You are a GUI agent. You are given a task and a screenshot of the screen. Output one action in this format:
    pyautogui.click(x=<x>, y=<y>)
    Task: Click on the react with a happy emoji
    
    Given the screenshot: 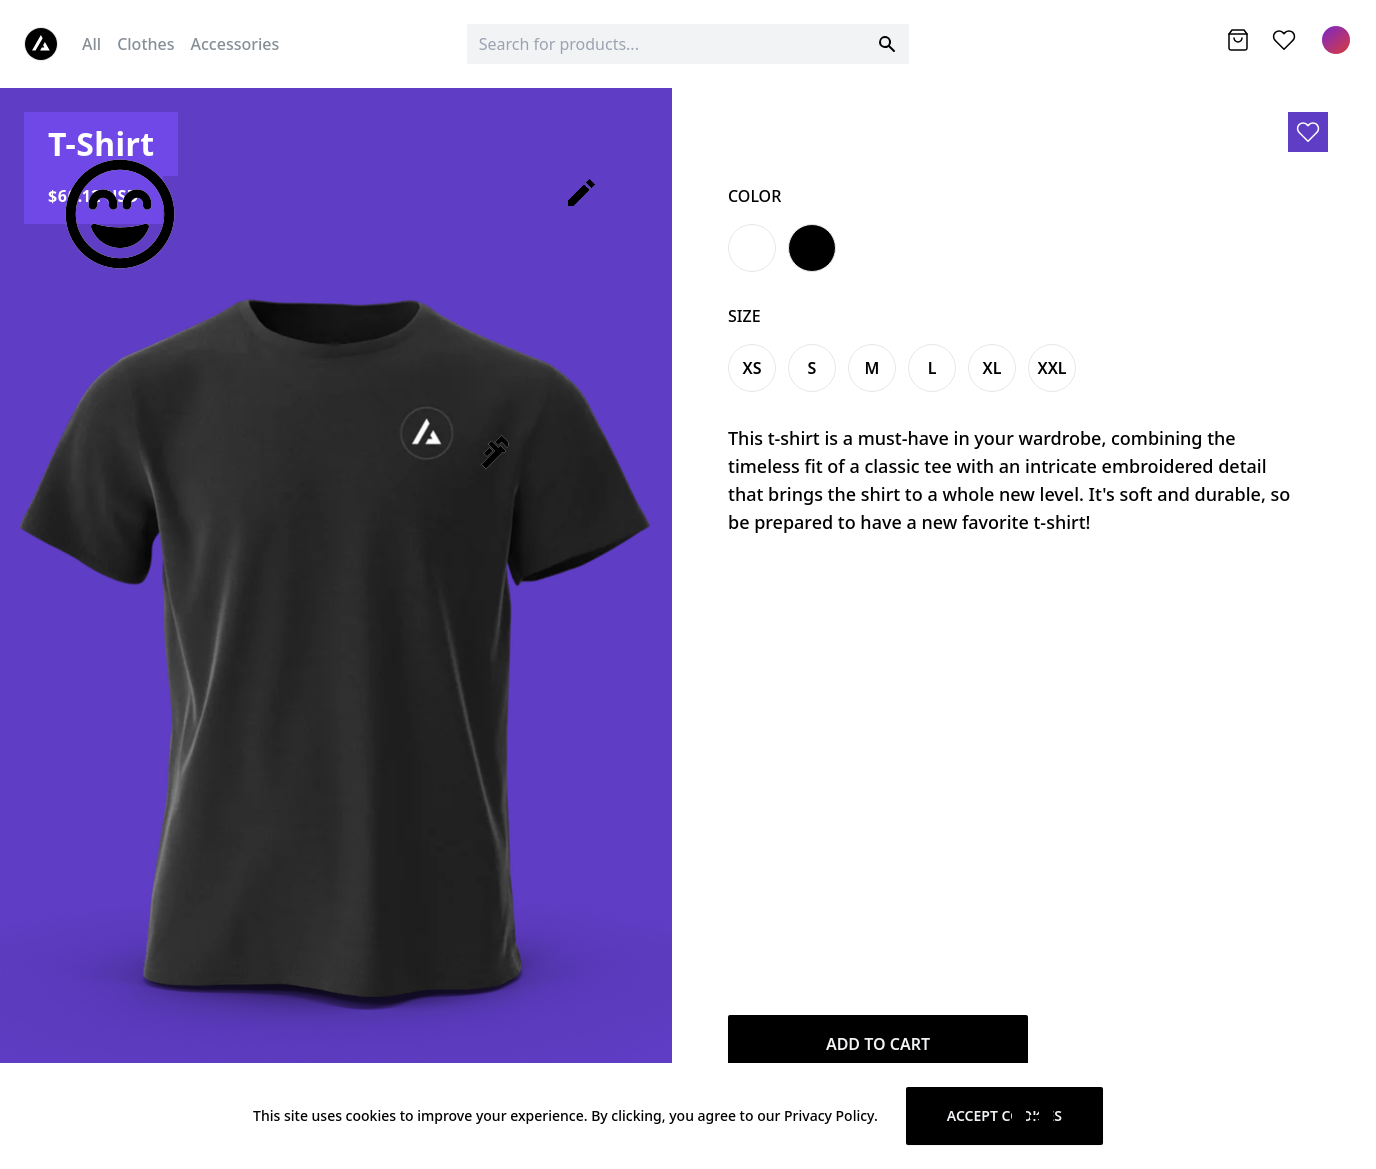 What is the action you would take?
    pyautogui.click(x=120, y=214)
    